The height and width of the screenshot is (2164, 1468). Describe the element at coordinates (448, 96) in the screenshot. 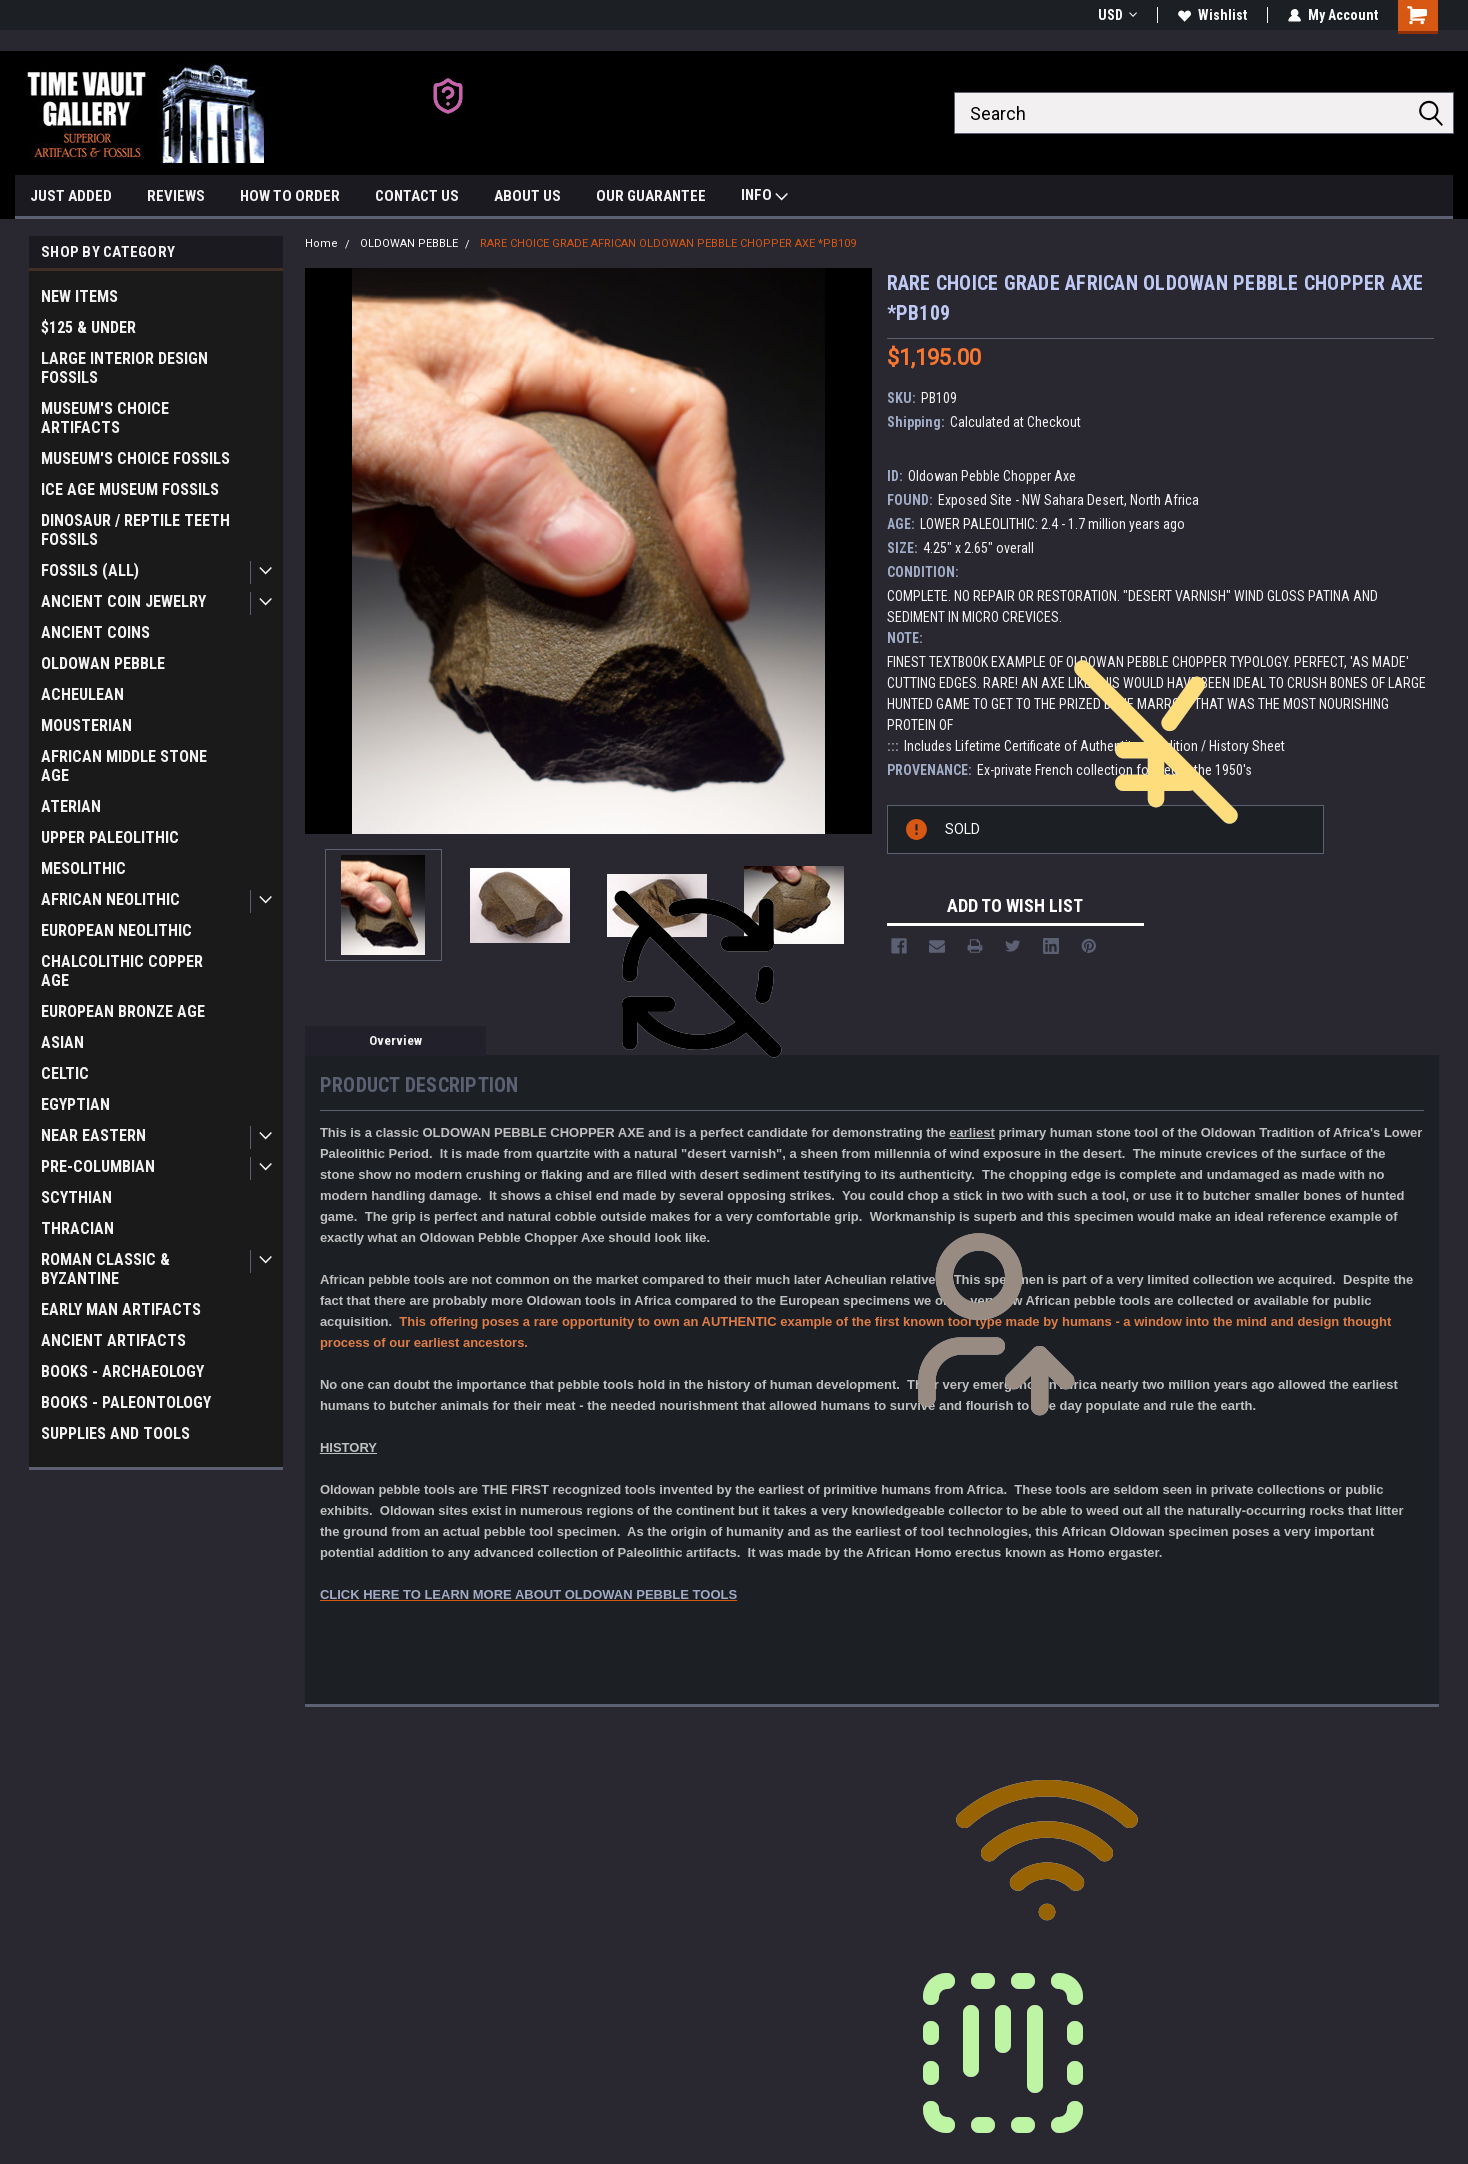

I see `access security help or FAQ` at that location.